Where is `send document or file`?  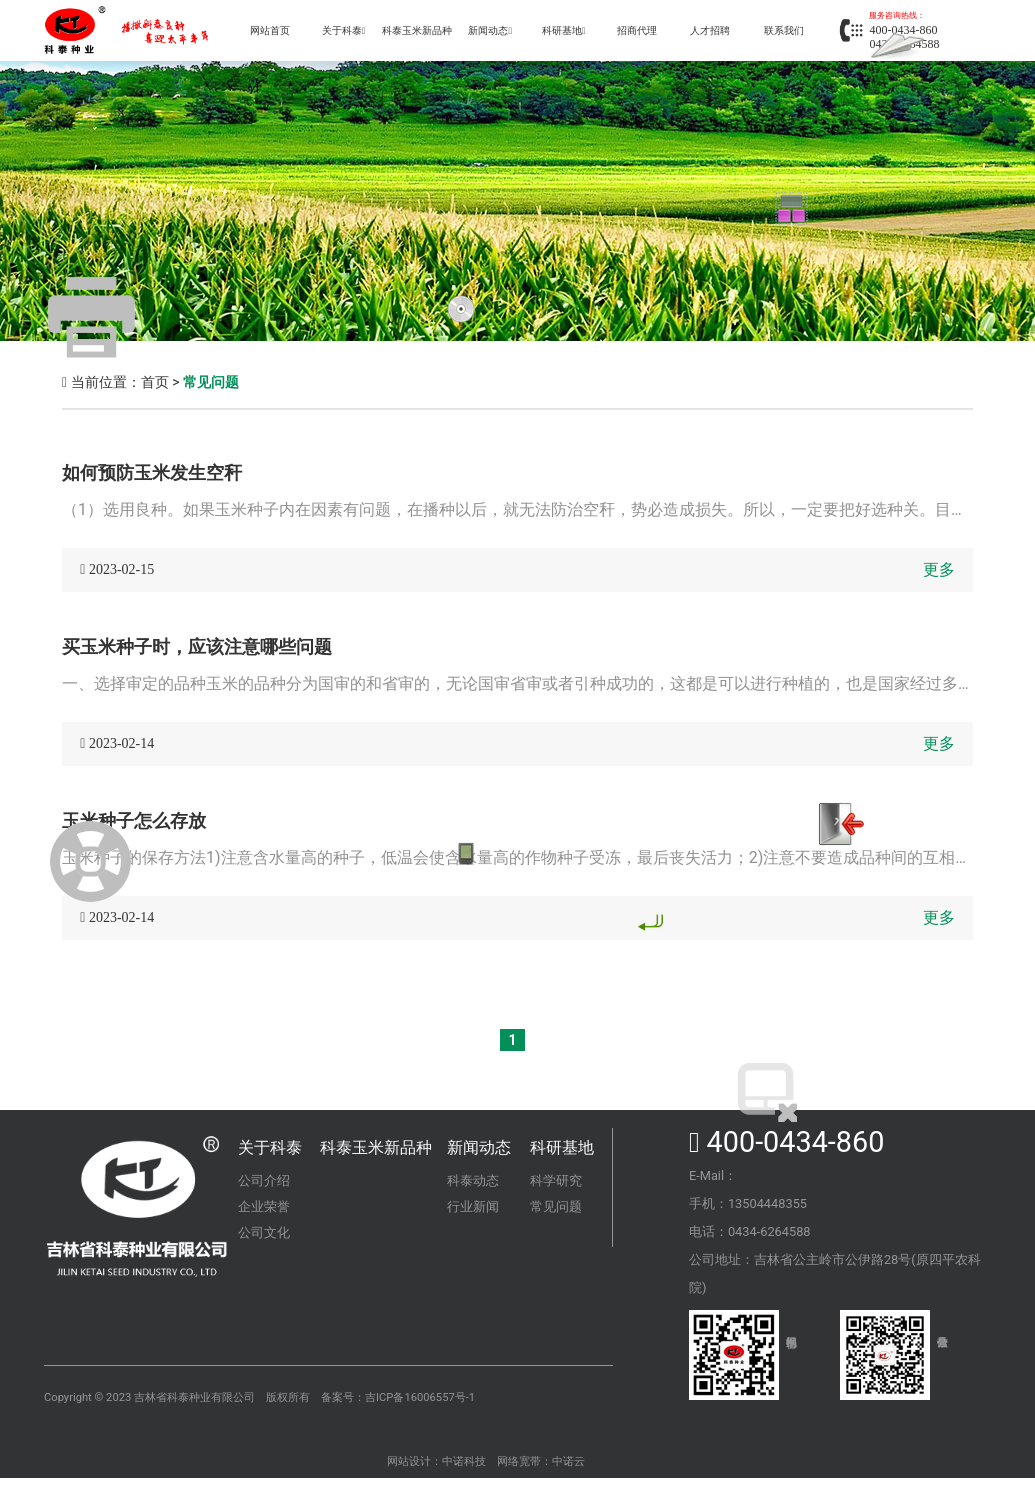
send document or file is located at coordinates (897, 46).